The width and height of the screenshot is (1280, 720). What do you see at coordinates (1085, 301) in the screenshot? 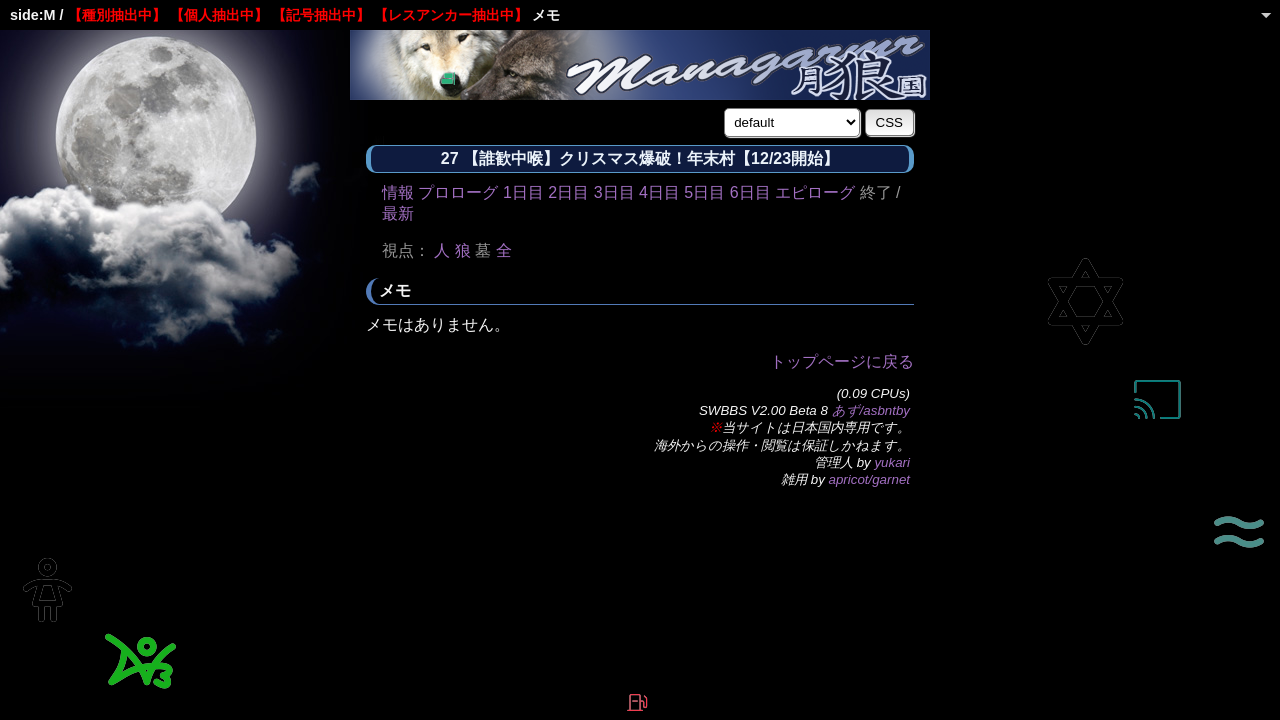
I see `indicates jewish religious content or services` at bounding box center [1085, 301].